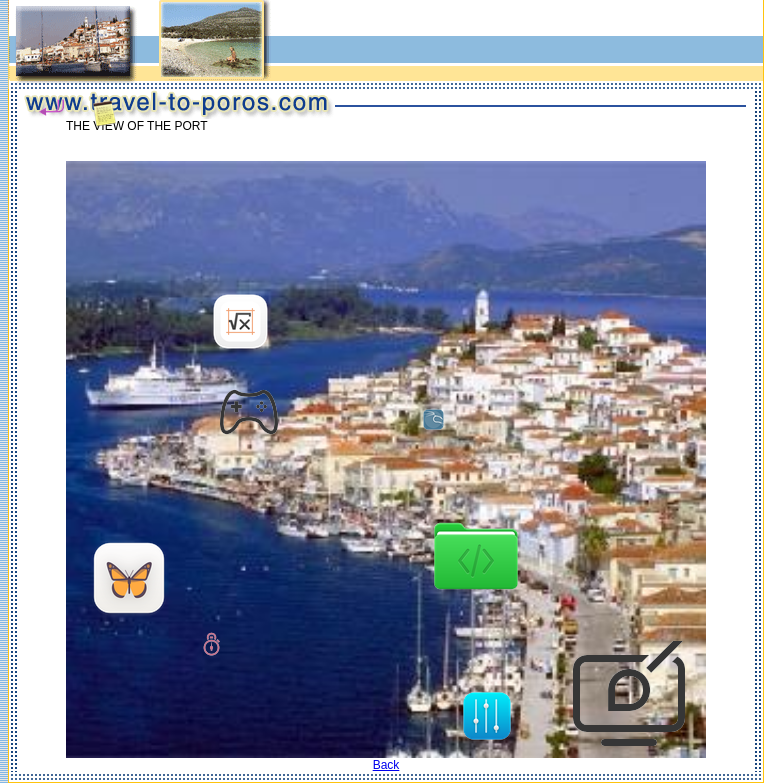  Describe the element at coordinates (433, 419) in the screenshot. I see `launch kali linux application` at that location.